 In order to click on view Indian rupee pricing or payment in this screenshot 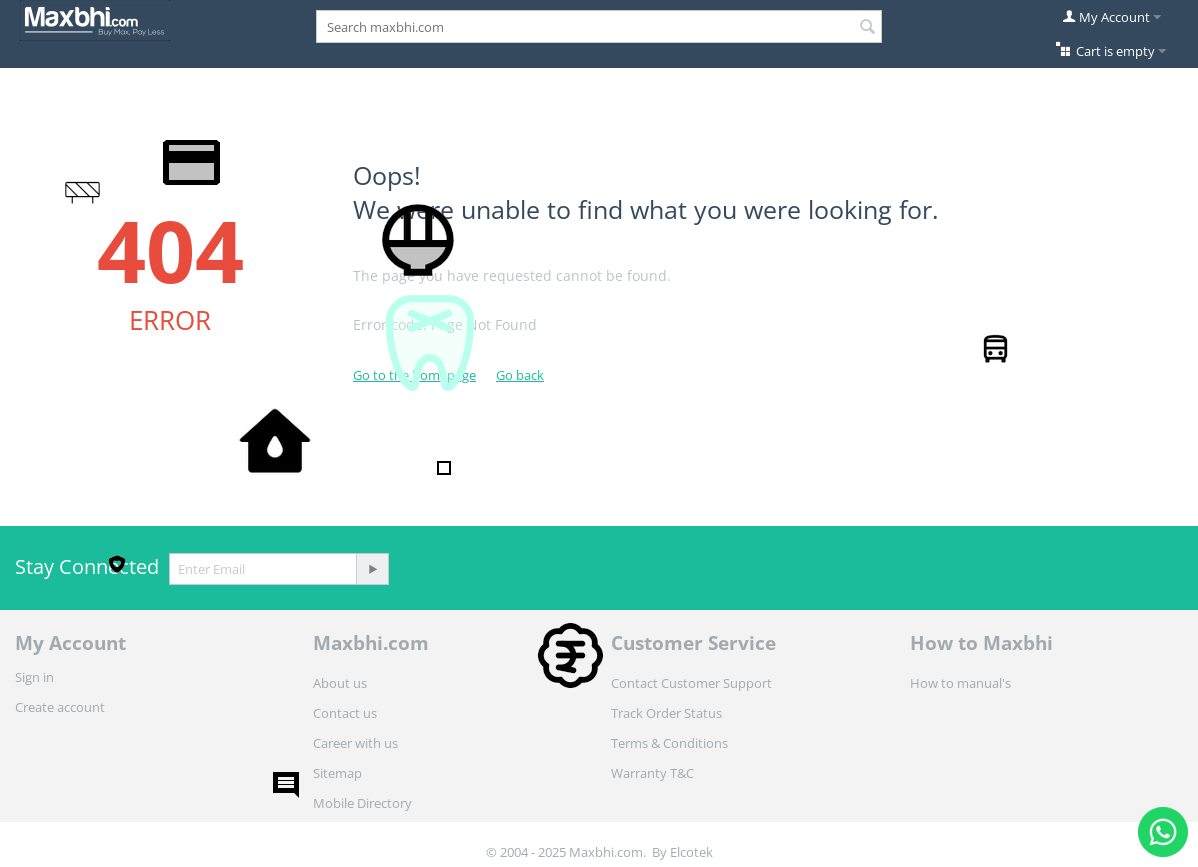, I will do `click(570, 655)`.